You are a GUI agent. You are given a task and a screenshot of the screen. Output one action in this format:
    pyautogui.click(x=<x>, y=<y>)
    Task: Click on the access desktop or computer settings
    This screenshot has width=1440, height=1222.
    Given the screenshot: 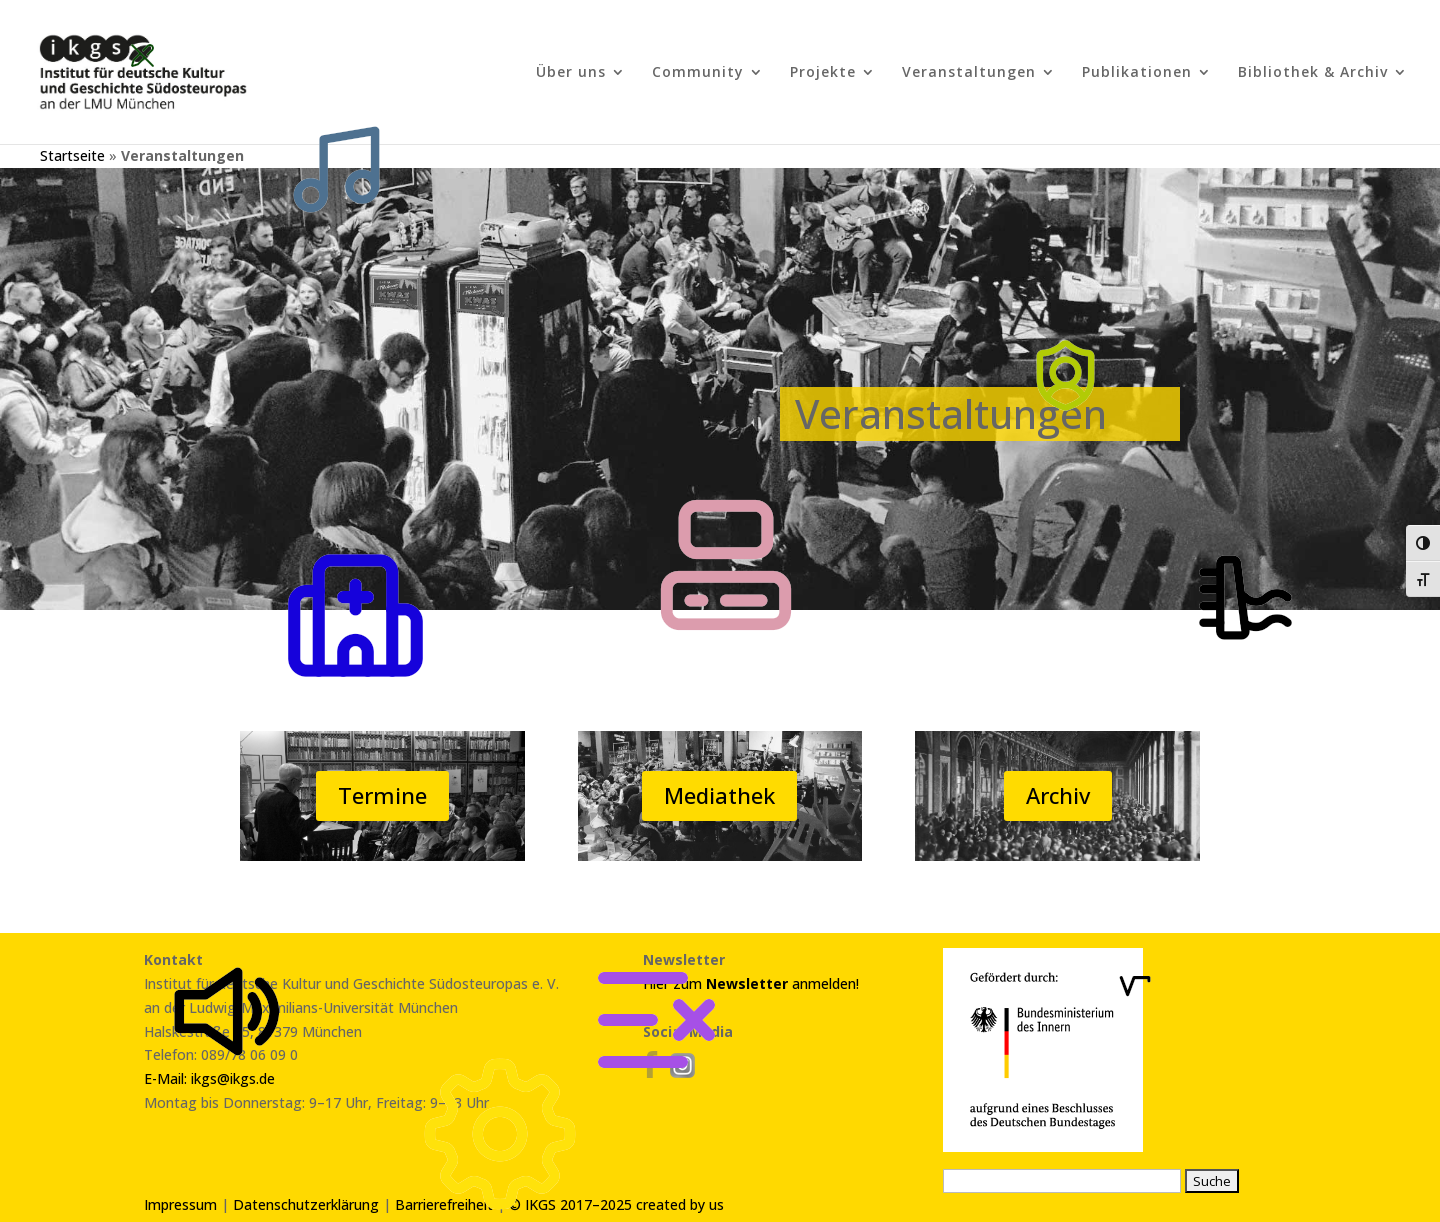 What is the action you would take?
    pyautogui.click(x=726, y=565)
    